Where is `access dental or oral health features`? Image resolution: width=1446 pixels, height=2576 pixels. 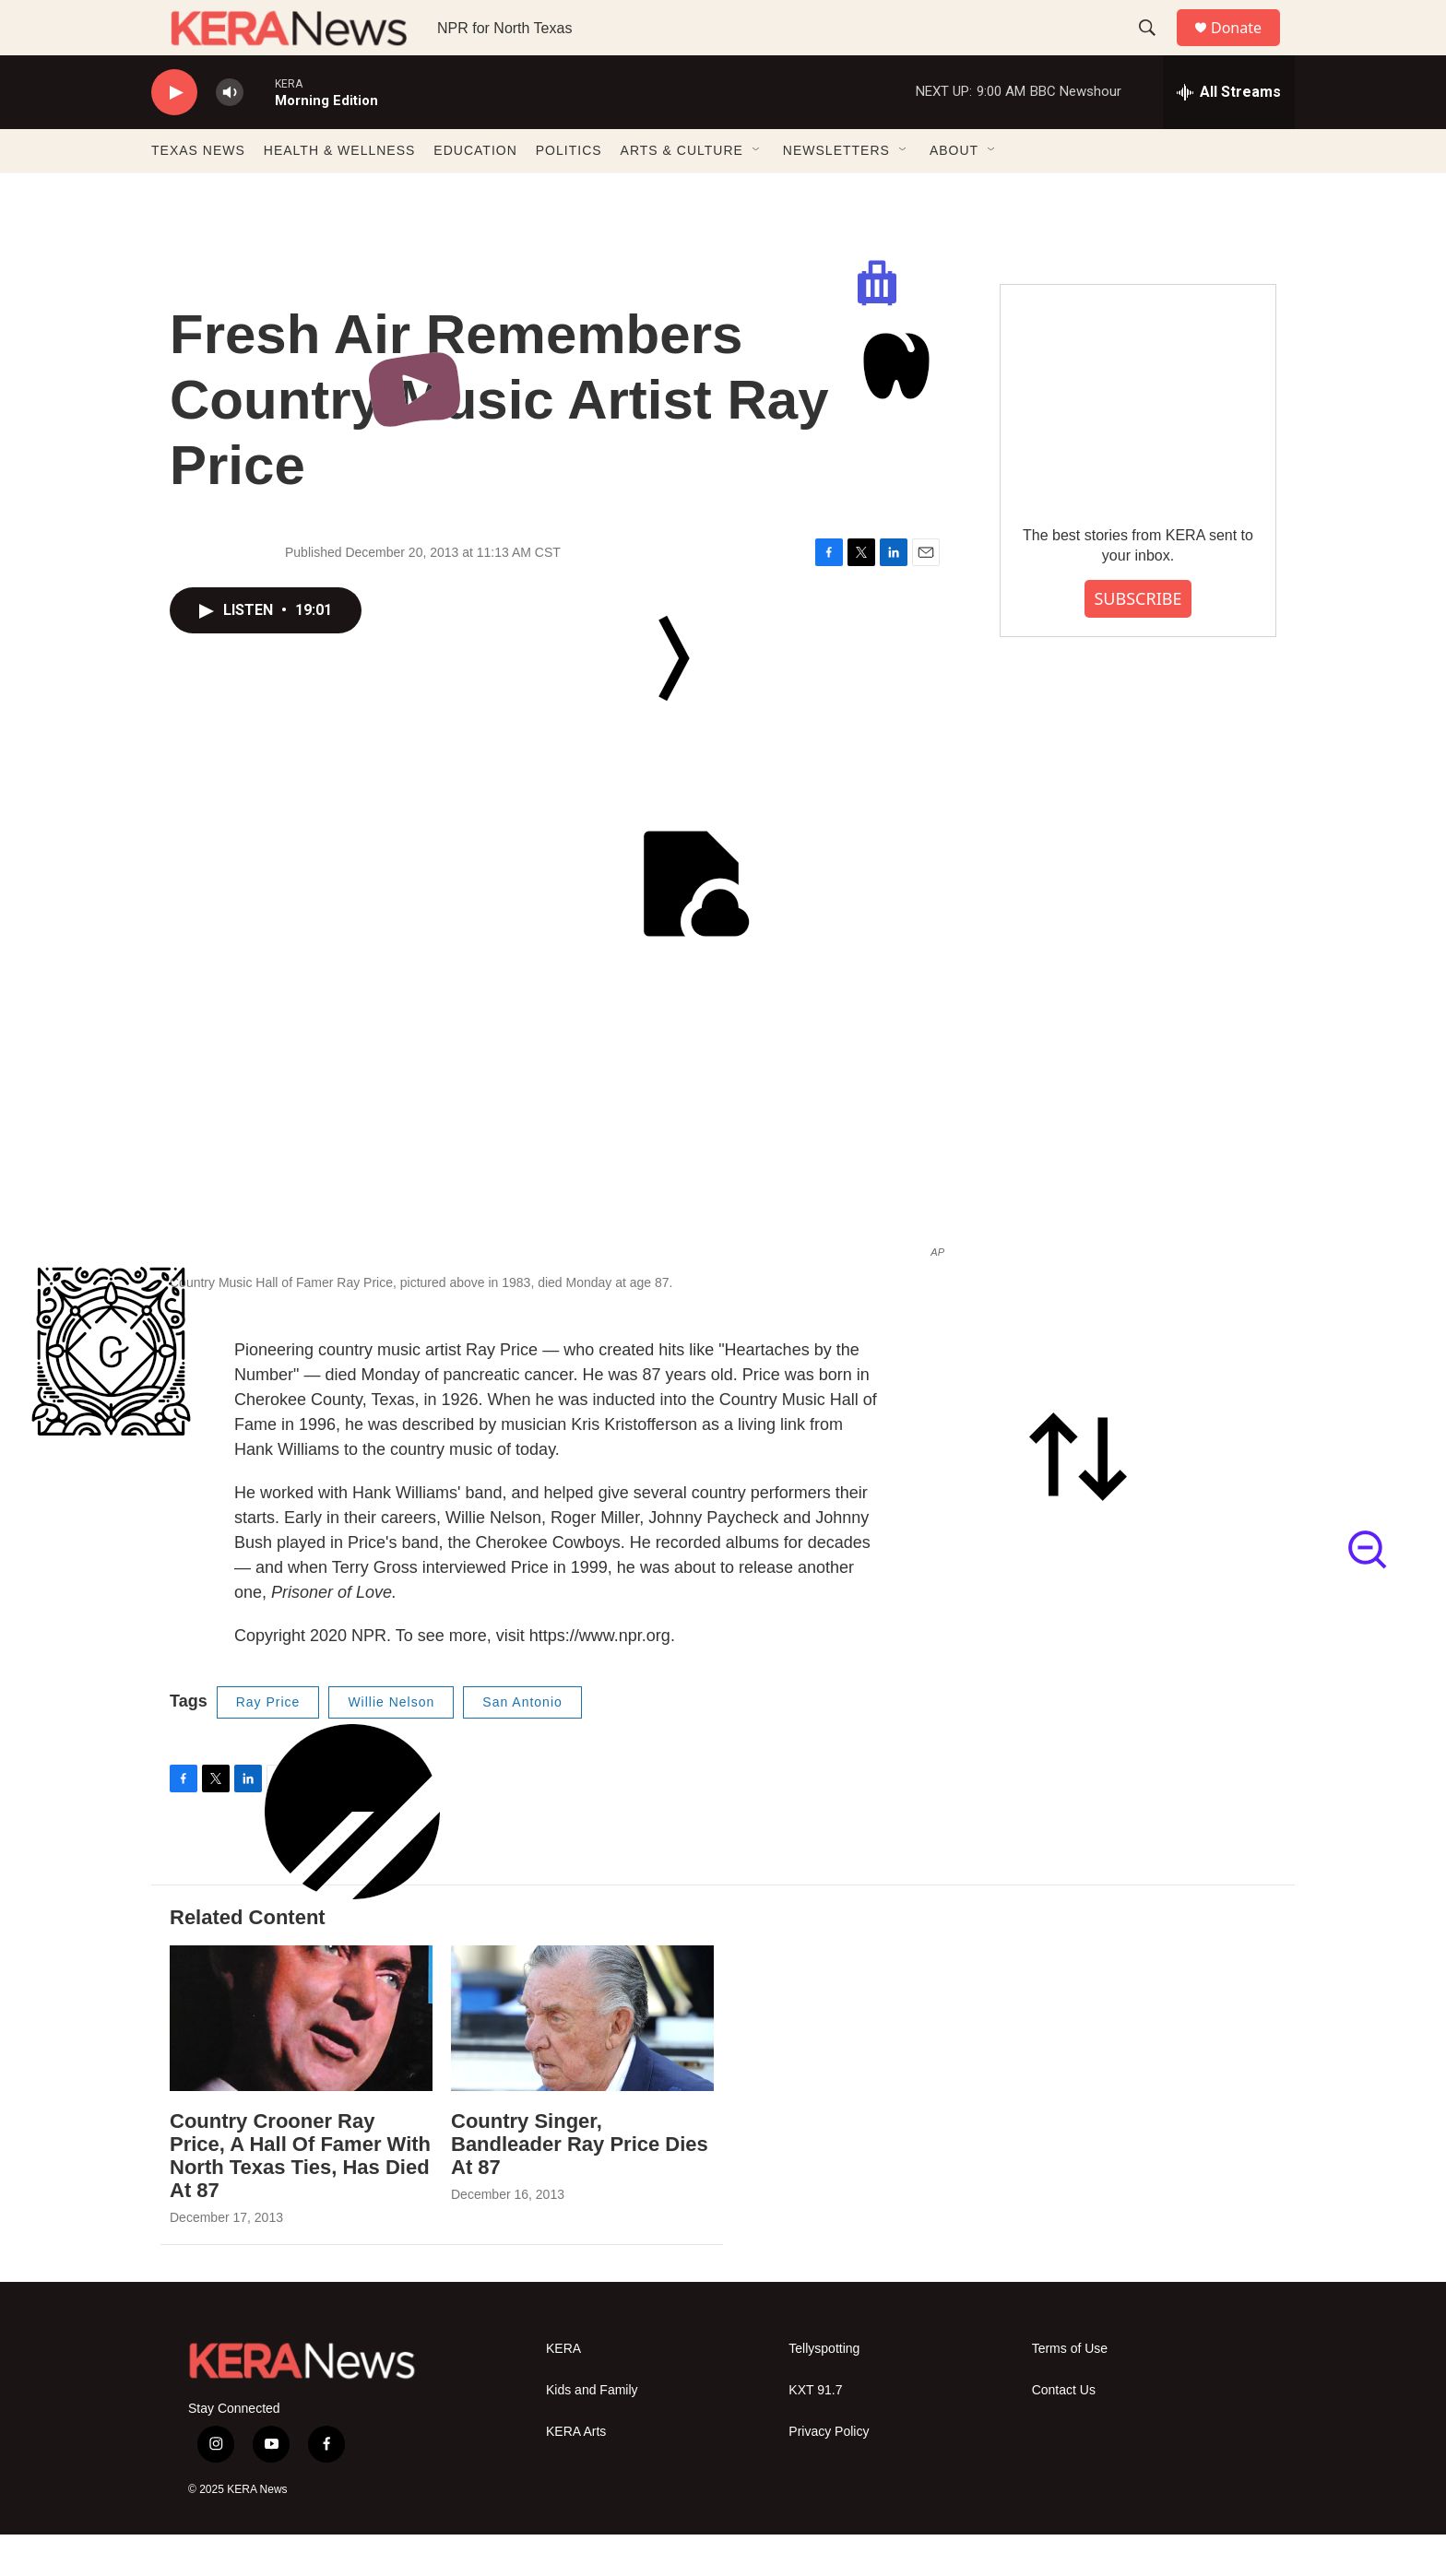
access dental or oral health features is located at coordinates (896, 366).